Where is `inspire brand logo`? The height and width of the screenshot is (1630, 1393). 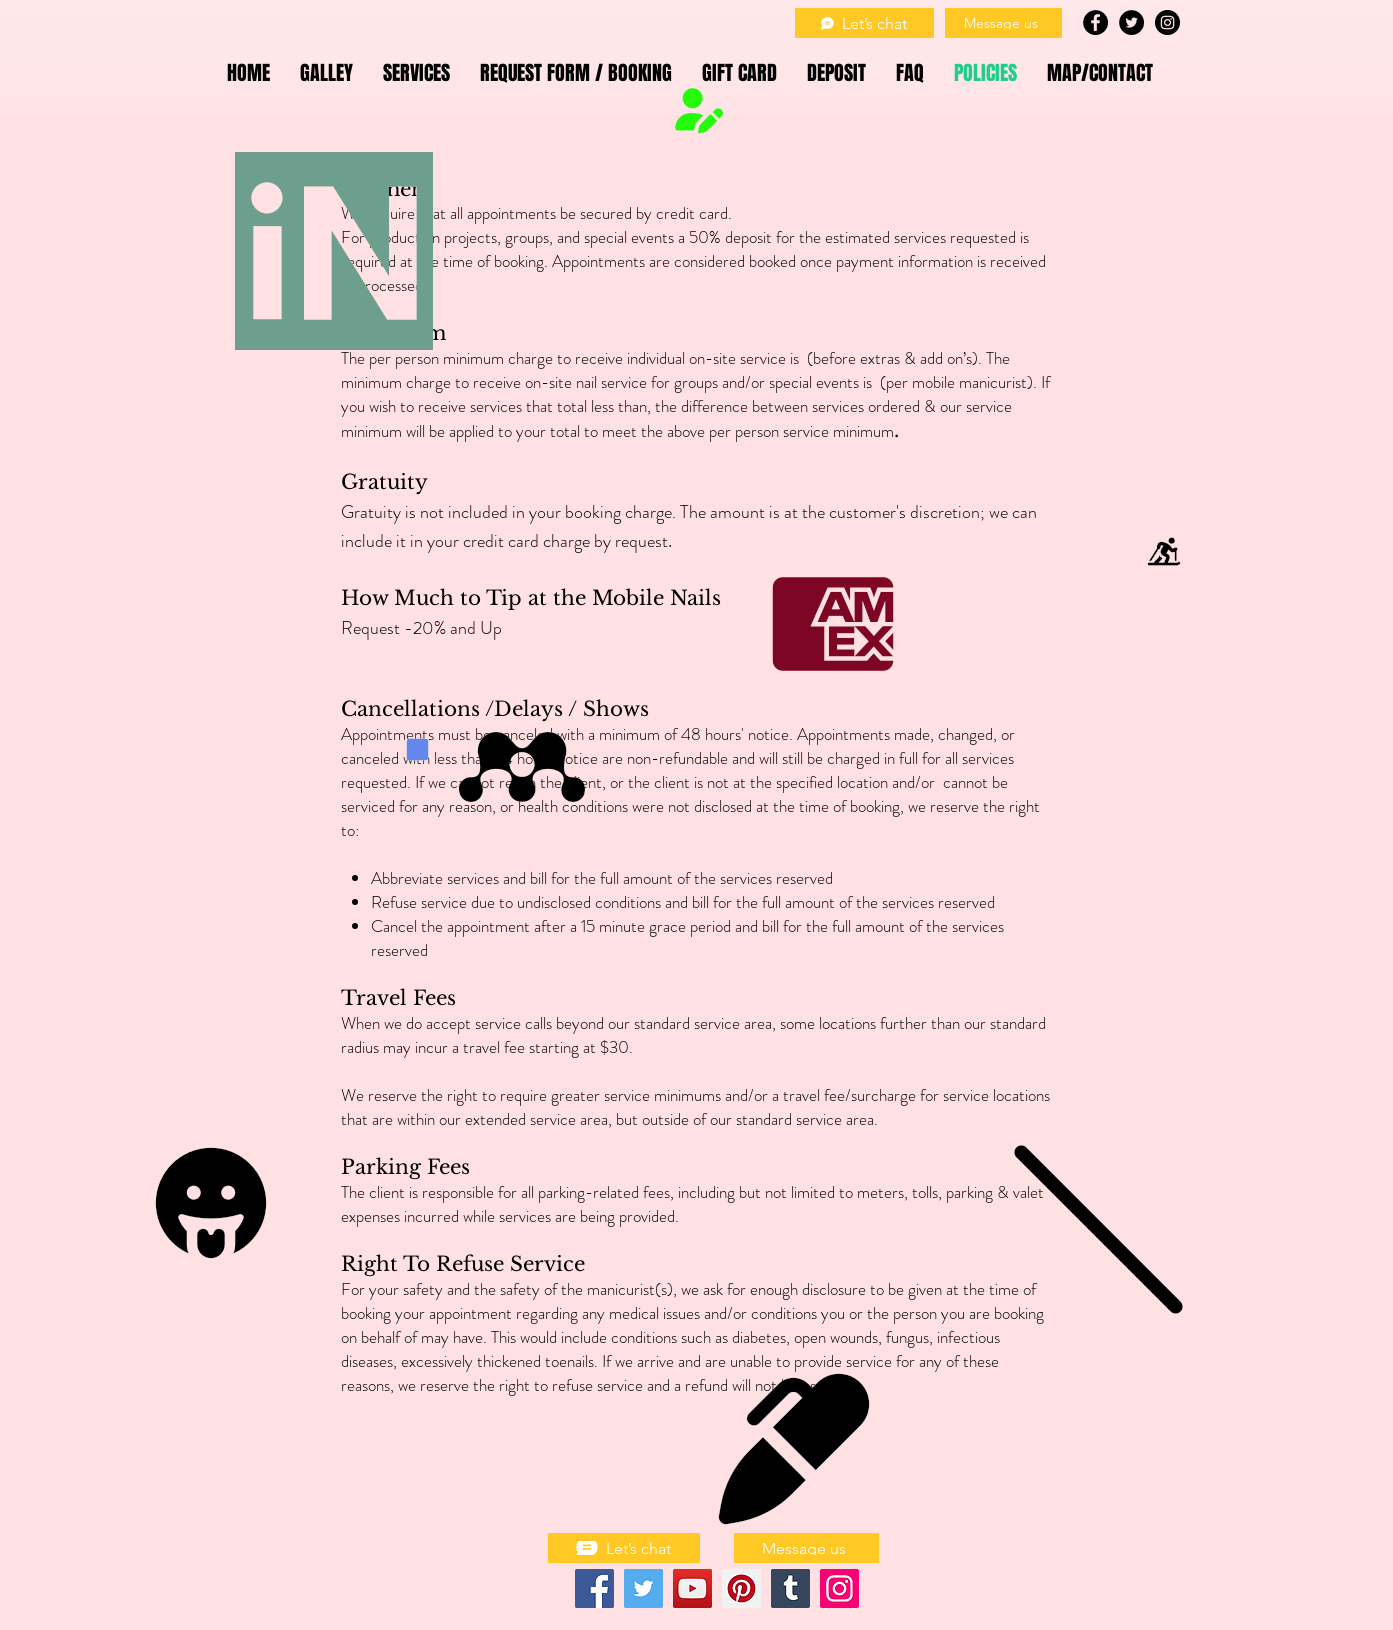 inspire brand logo is located at coordinates (334, 251).